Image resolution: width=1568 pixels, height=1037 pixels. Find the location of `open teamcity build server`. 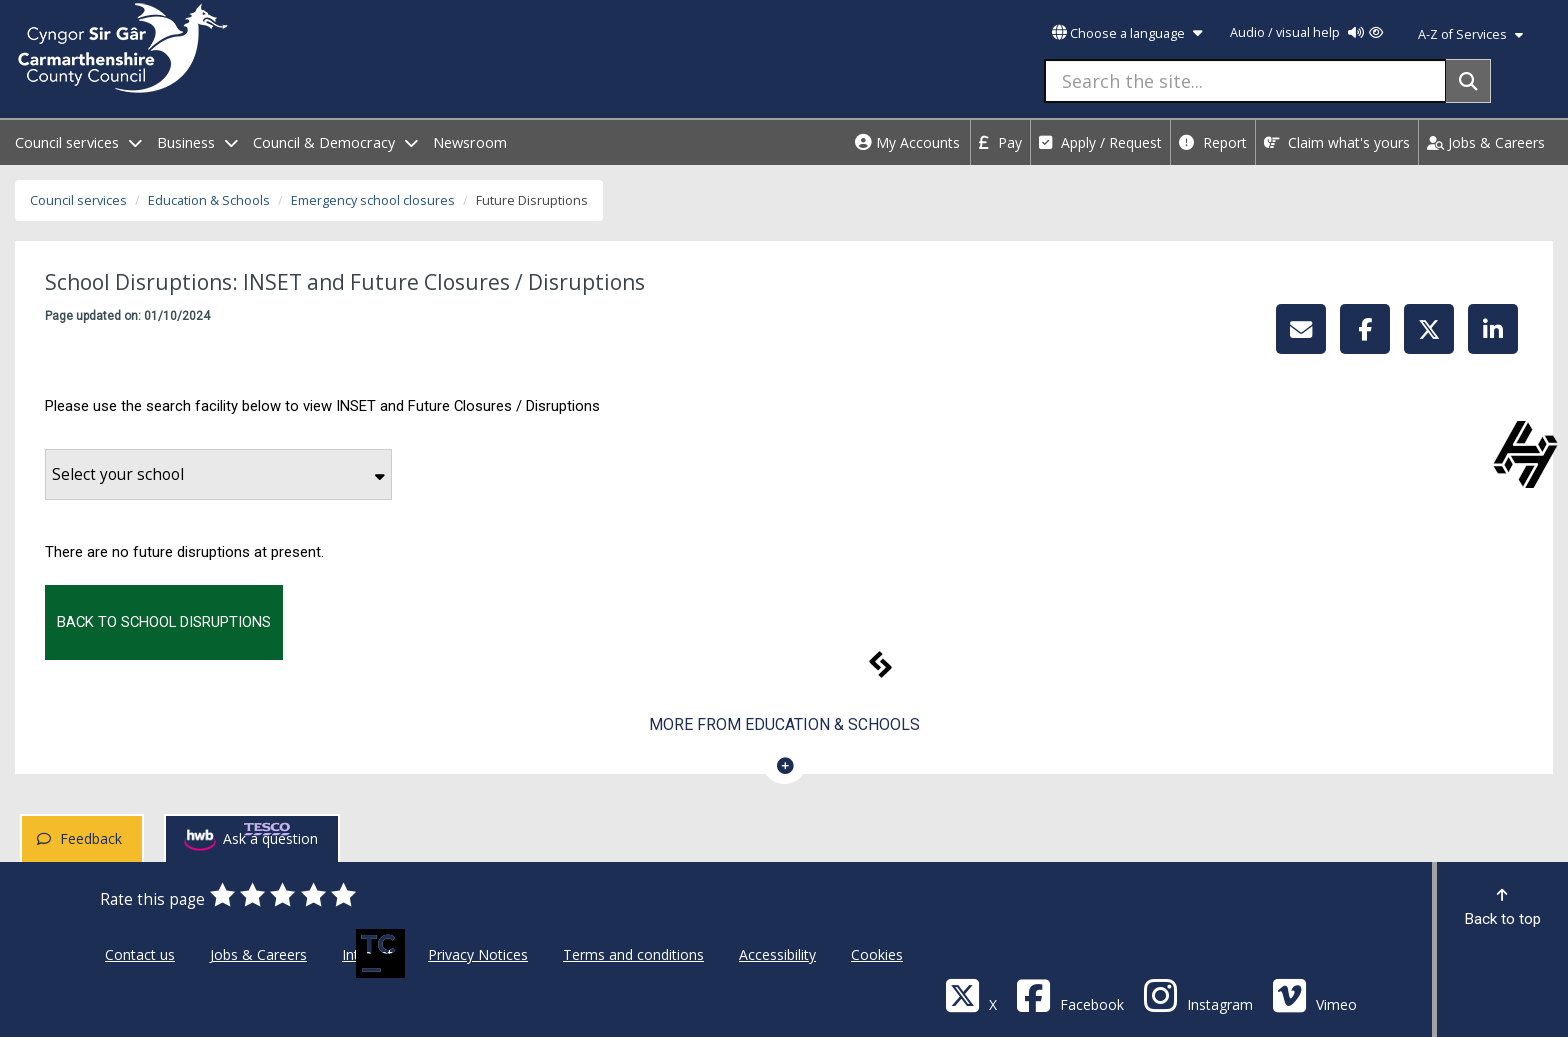

open teamcity build server is located at coordinates (380, 953).